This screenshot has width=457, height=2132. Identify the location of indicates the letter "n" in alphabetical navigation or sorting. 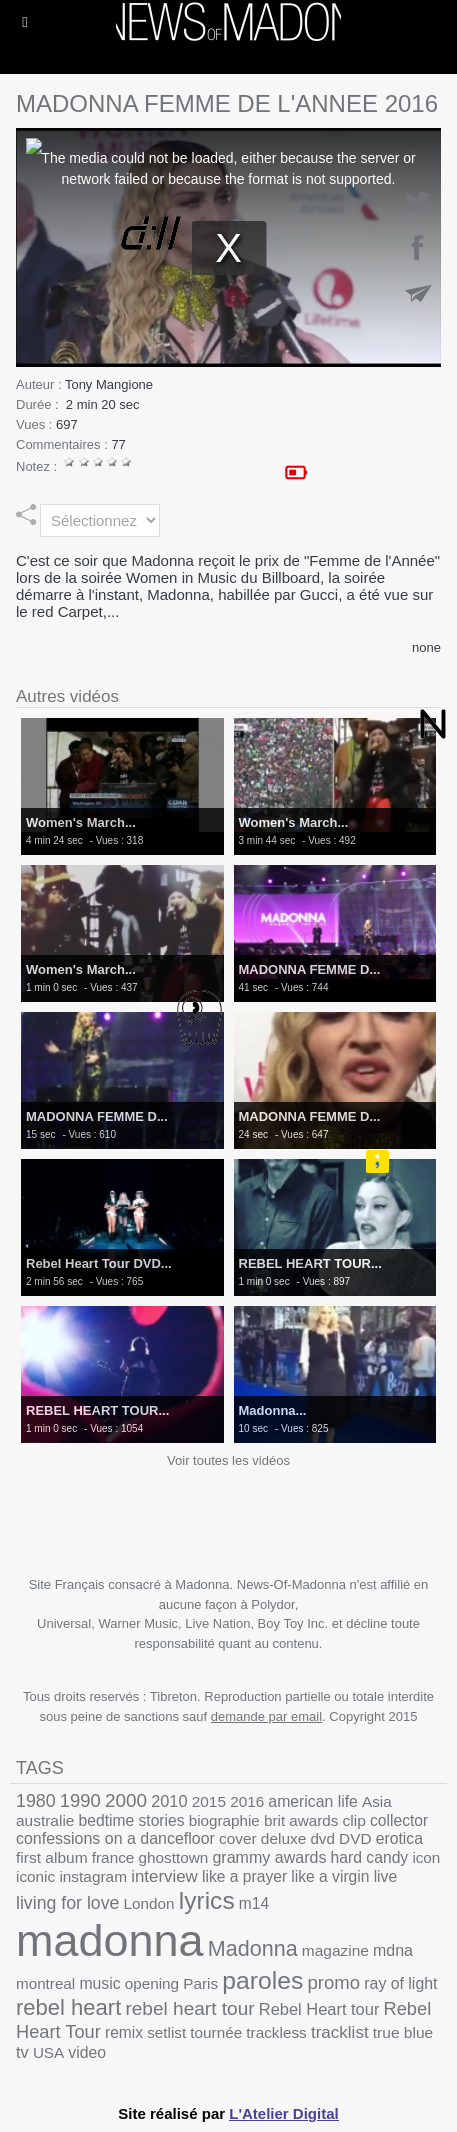
(433, 724).